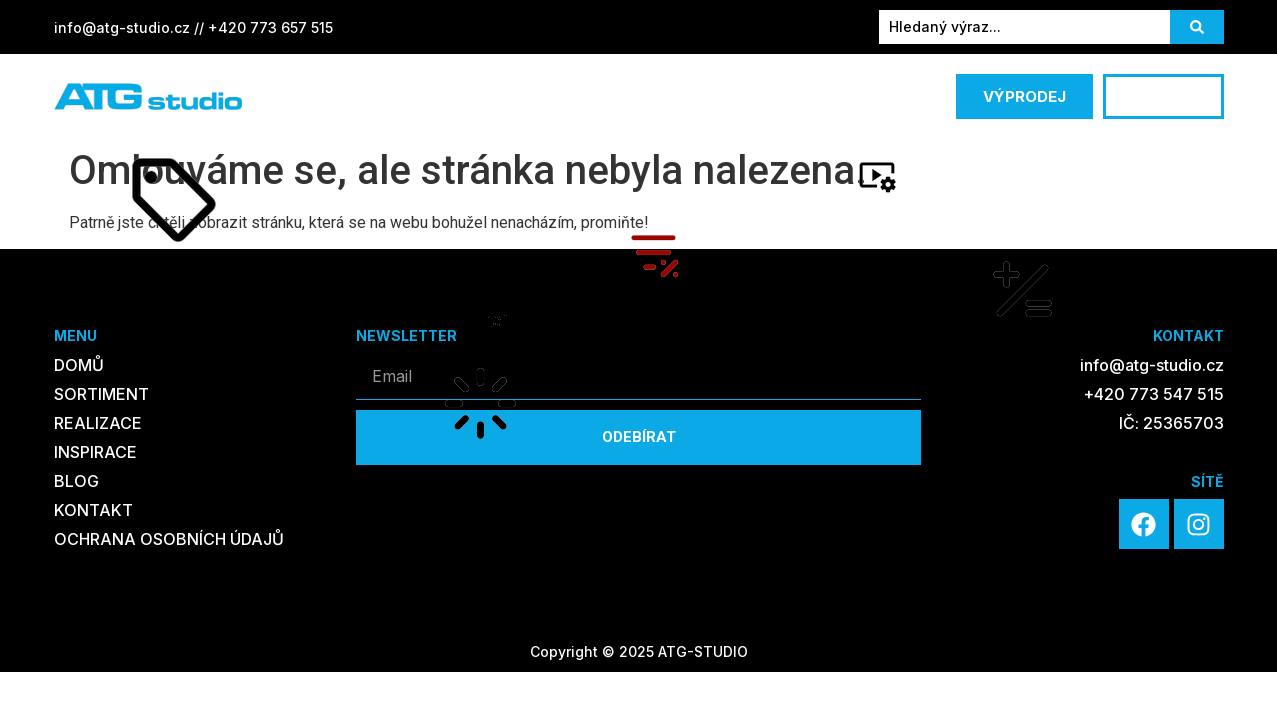  What do you see at coordinates (480, 403) in the screenshot?
I see `indicates content is loading` at bounding box center [480, 403].